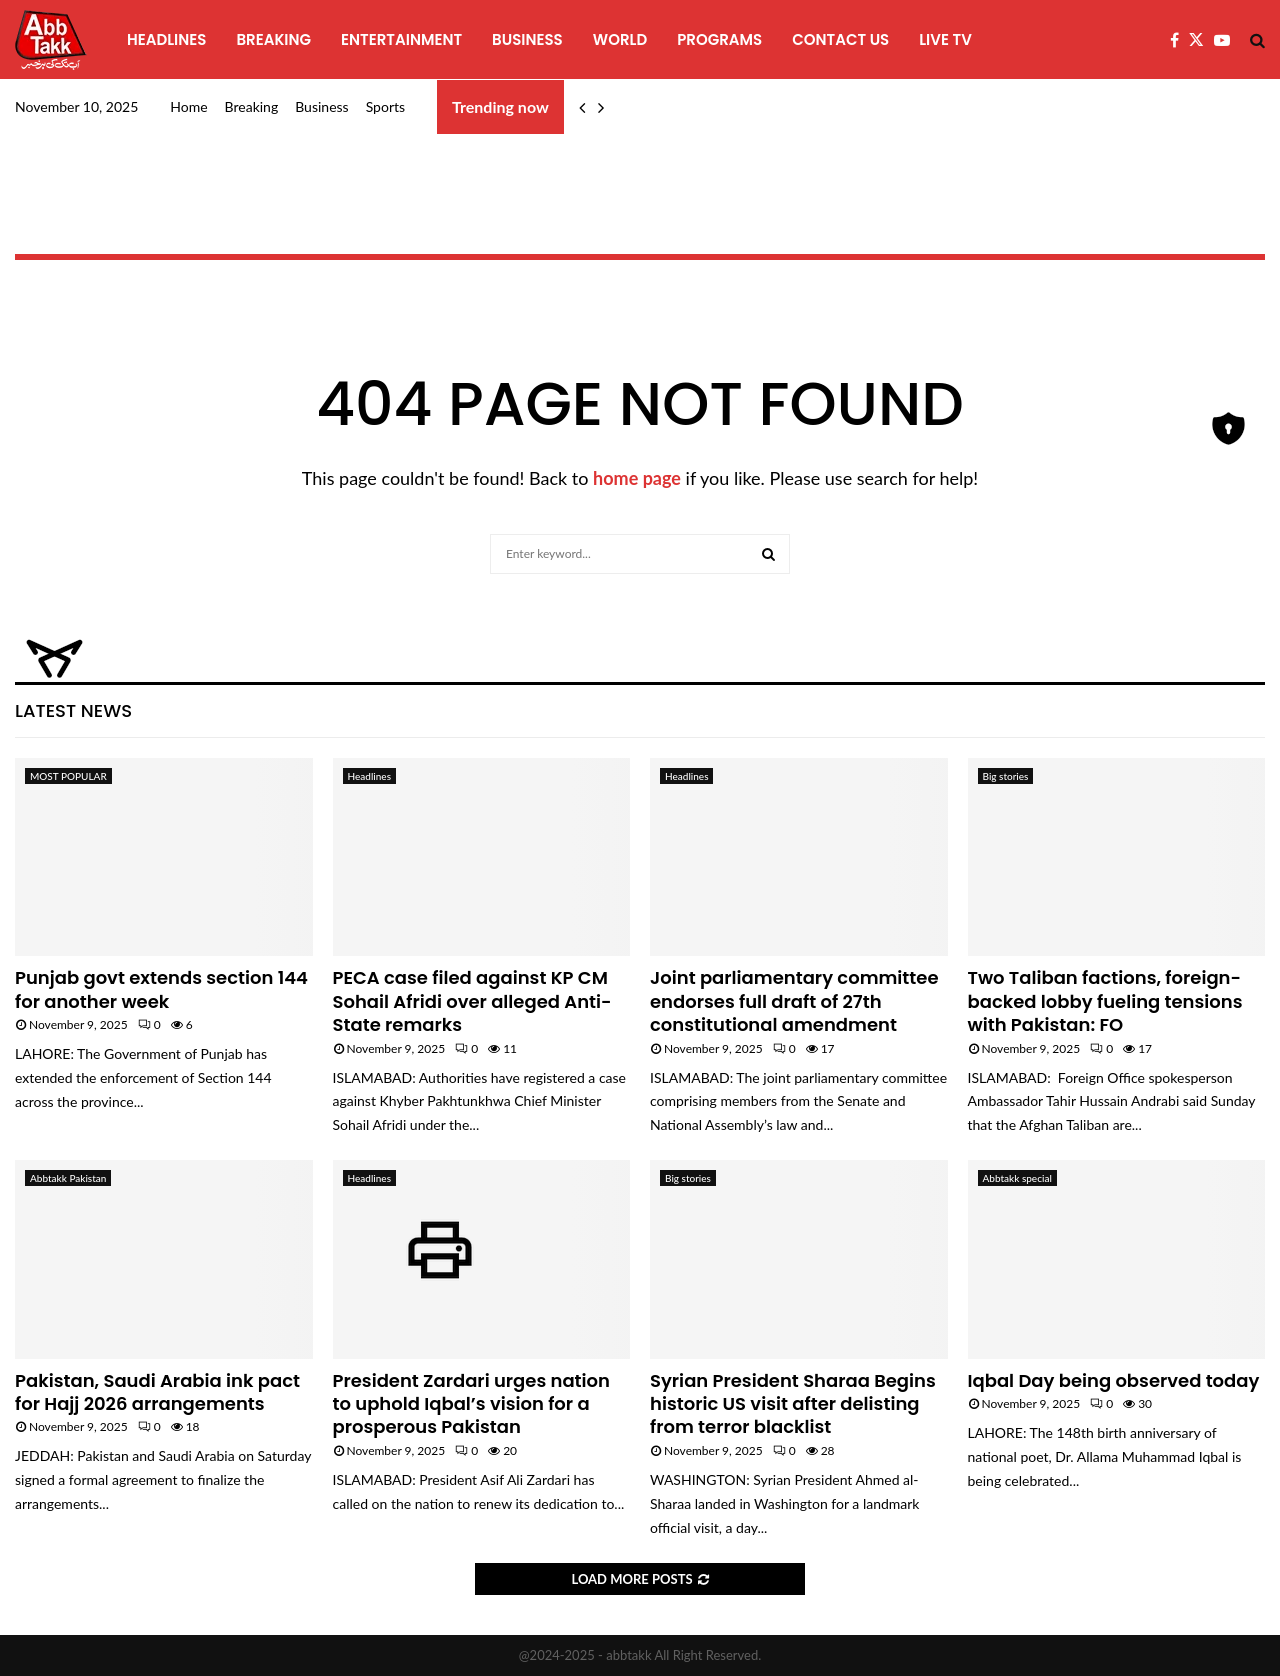 Image resolution: width=1280 pixels, height=1676 pixels. What do you see at coordinates (1228, 428) in the screenshot?
I see `access security or privacy settings` at bounding box center [1228, 428].